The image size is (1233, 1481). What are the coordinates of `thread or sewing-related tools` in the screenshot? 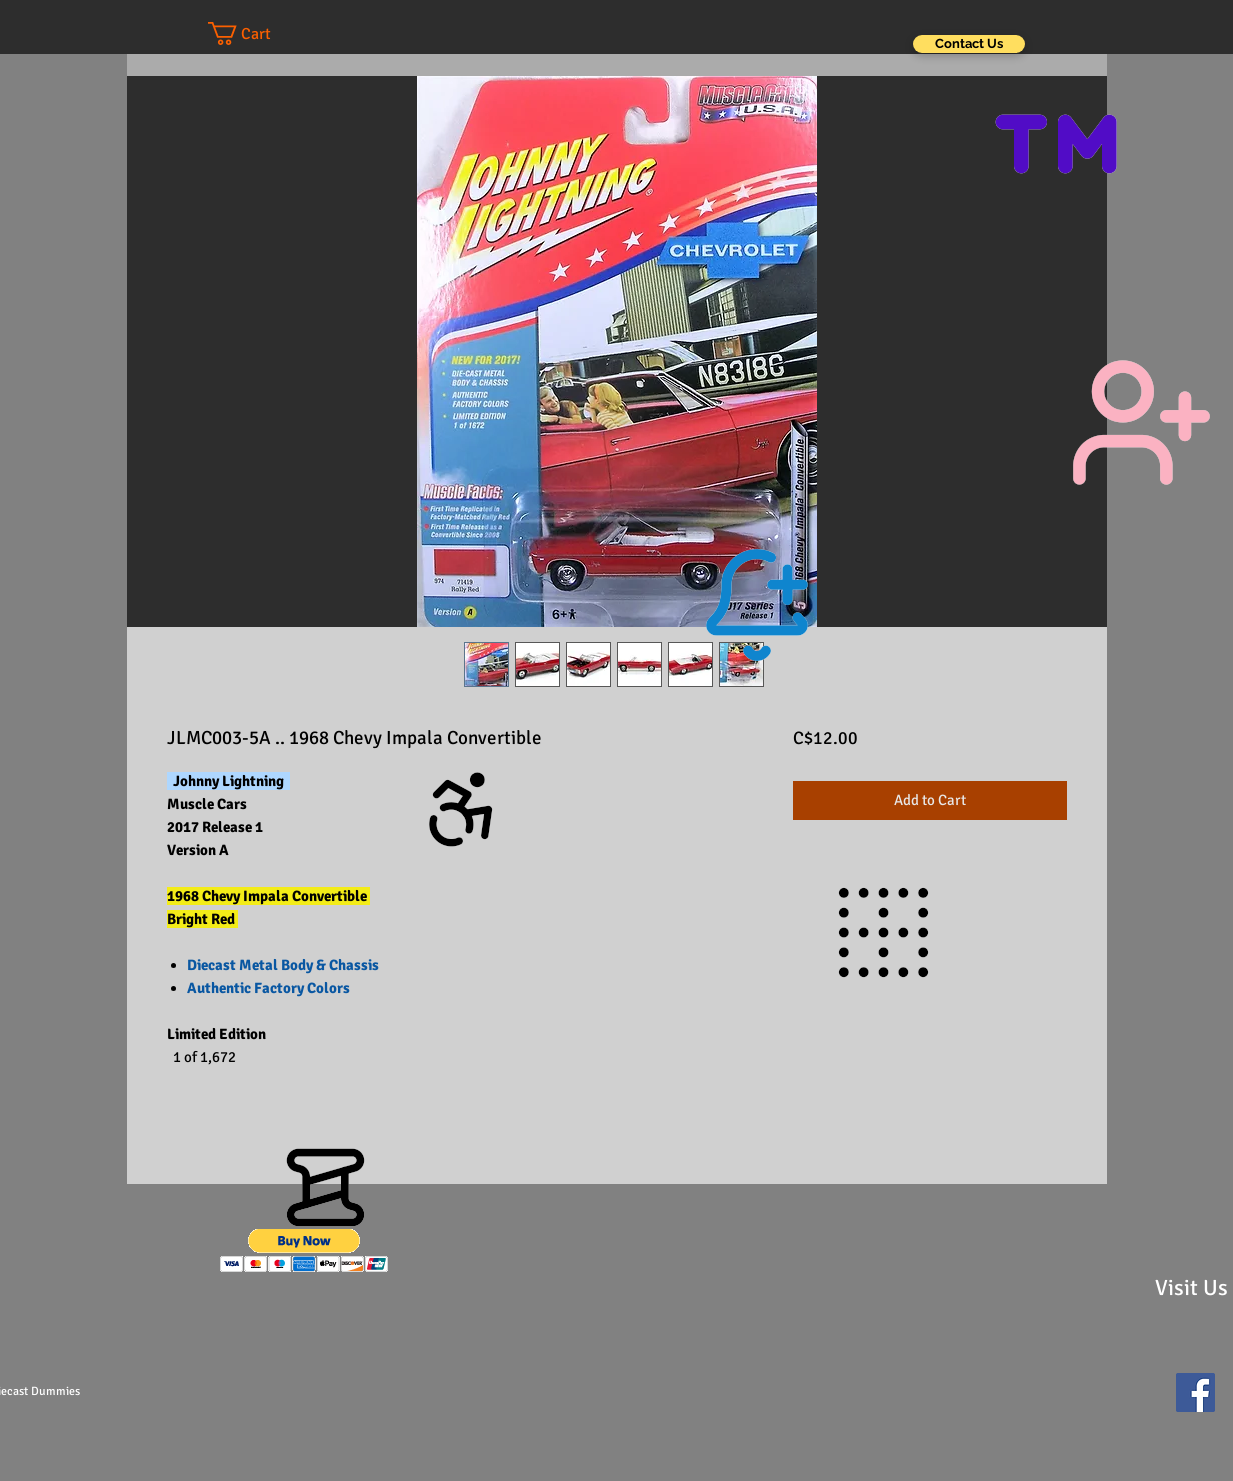 It's located at (325, 1187).